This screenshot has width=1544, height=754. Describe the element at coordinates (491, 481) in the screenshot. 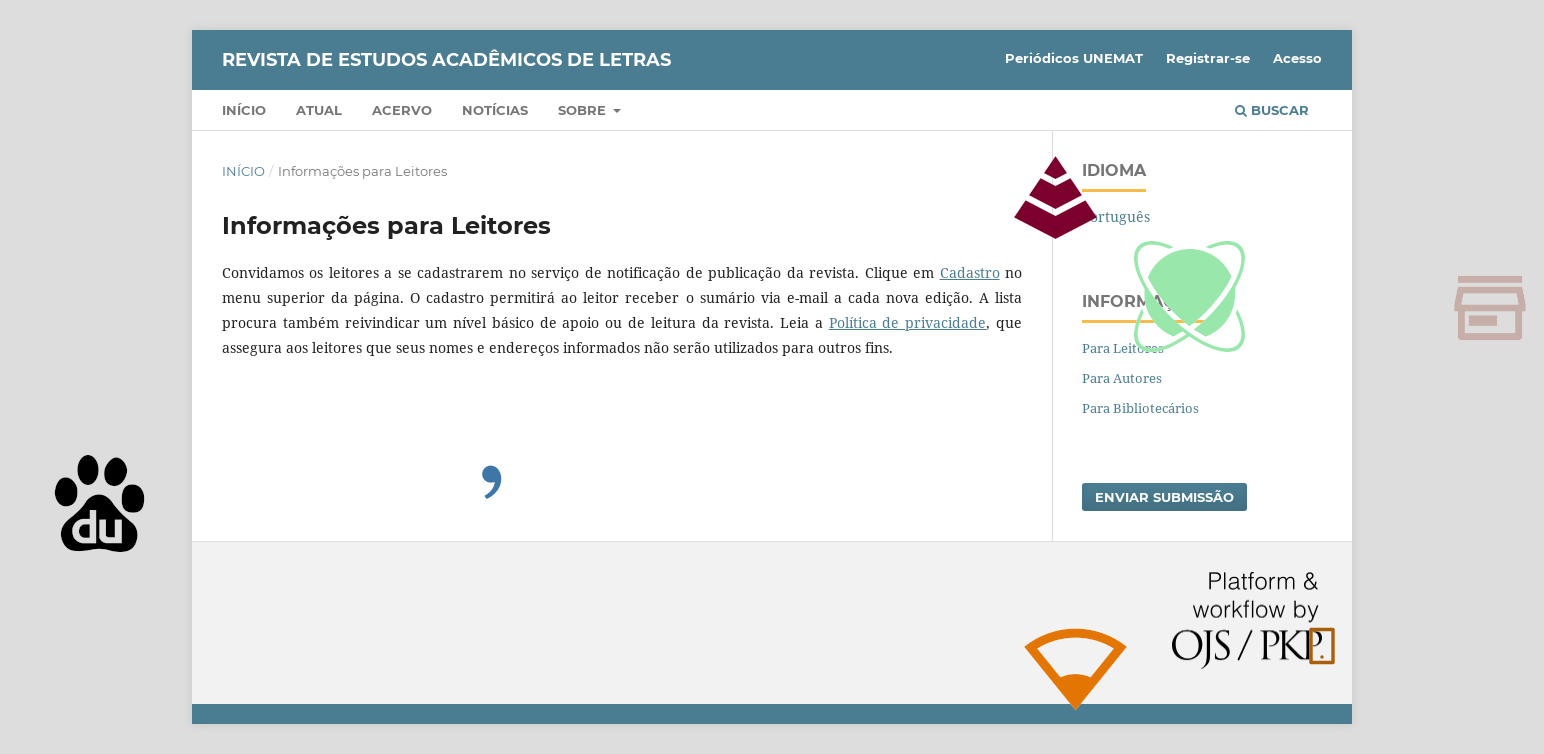

I see `insert a closing quotation mark` at that location.